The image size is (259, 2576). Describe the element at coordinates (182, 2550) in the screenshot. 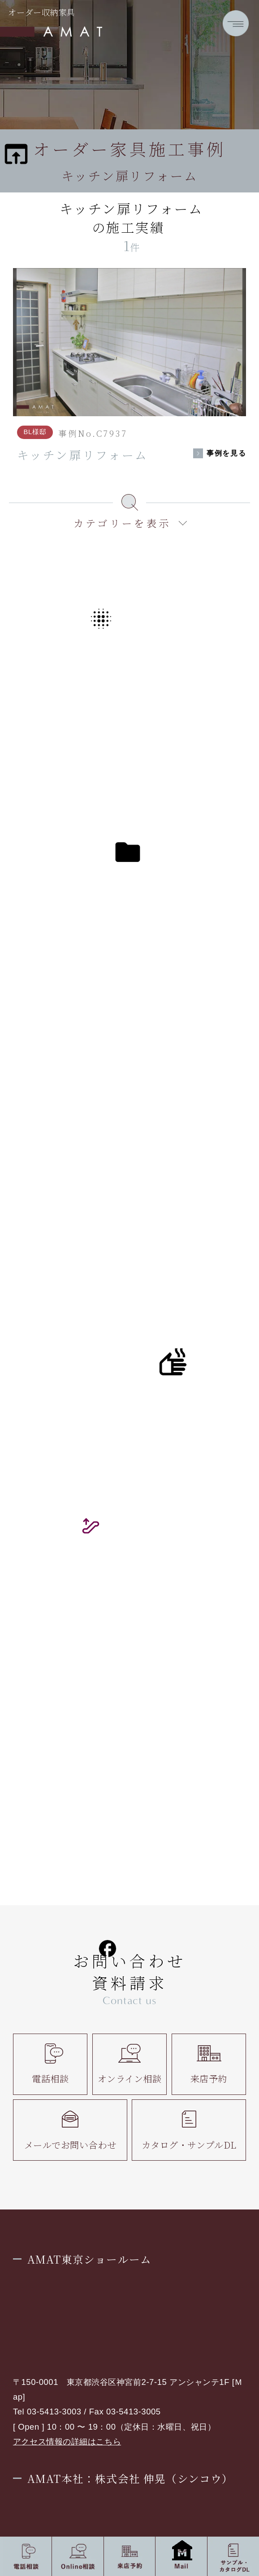

I see `view nearby museums on the map` at that location.